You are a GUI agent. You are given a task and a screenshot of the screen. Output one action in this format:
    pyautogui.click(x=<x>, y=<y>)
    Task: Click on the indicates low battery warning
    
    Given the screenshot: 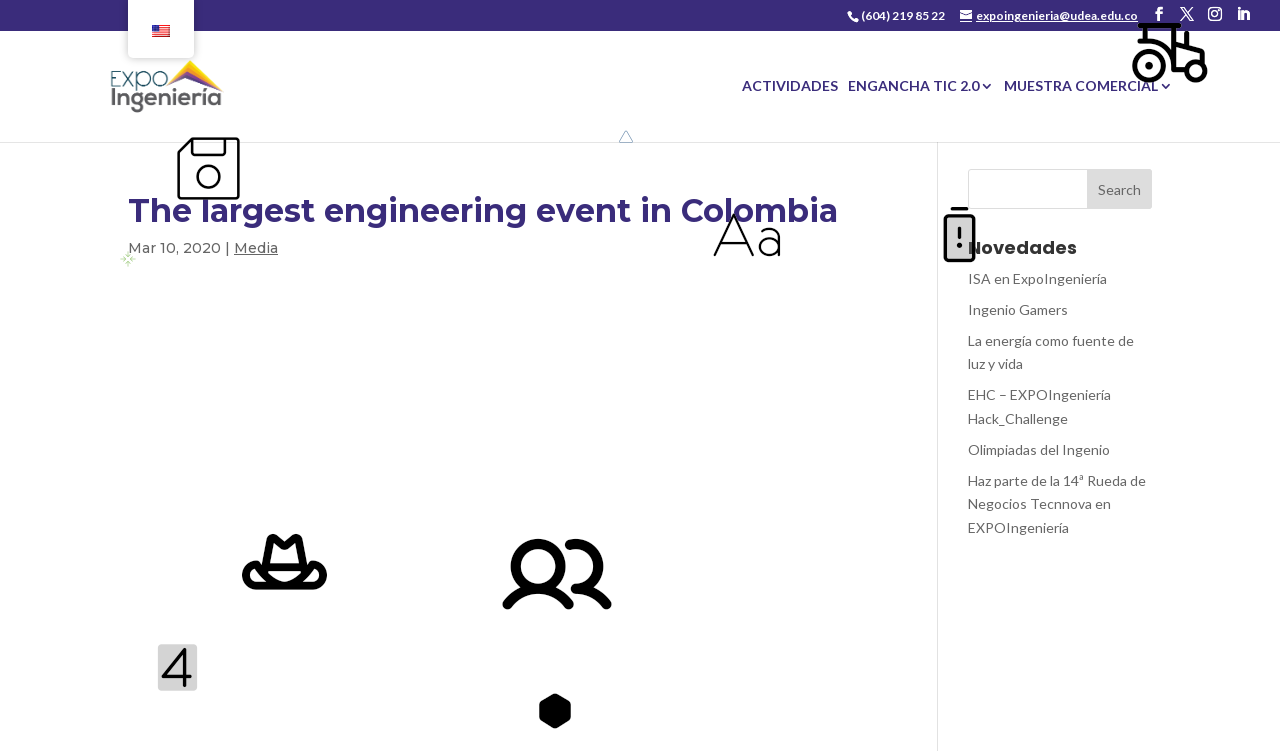 What is the action you would take?
    pyautogui.click(x=959, y=235)
    